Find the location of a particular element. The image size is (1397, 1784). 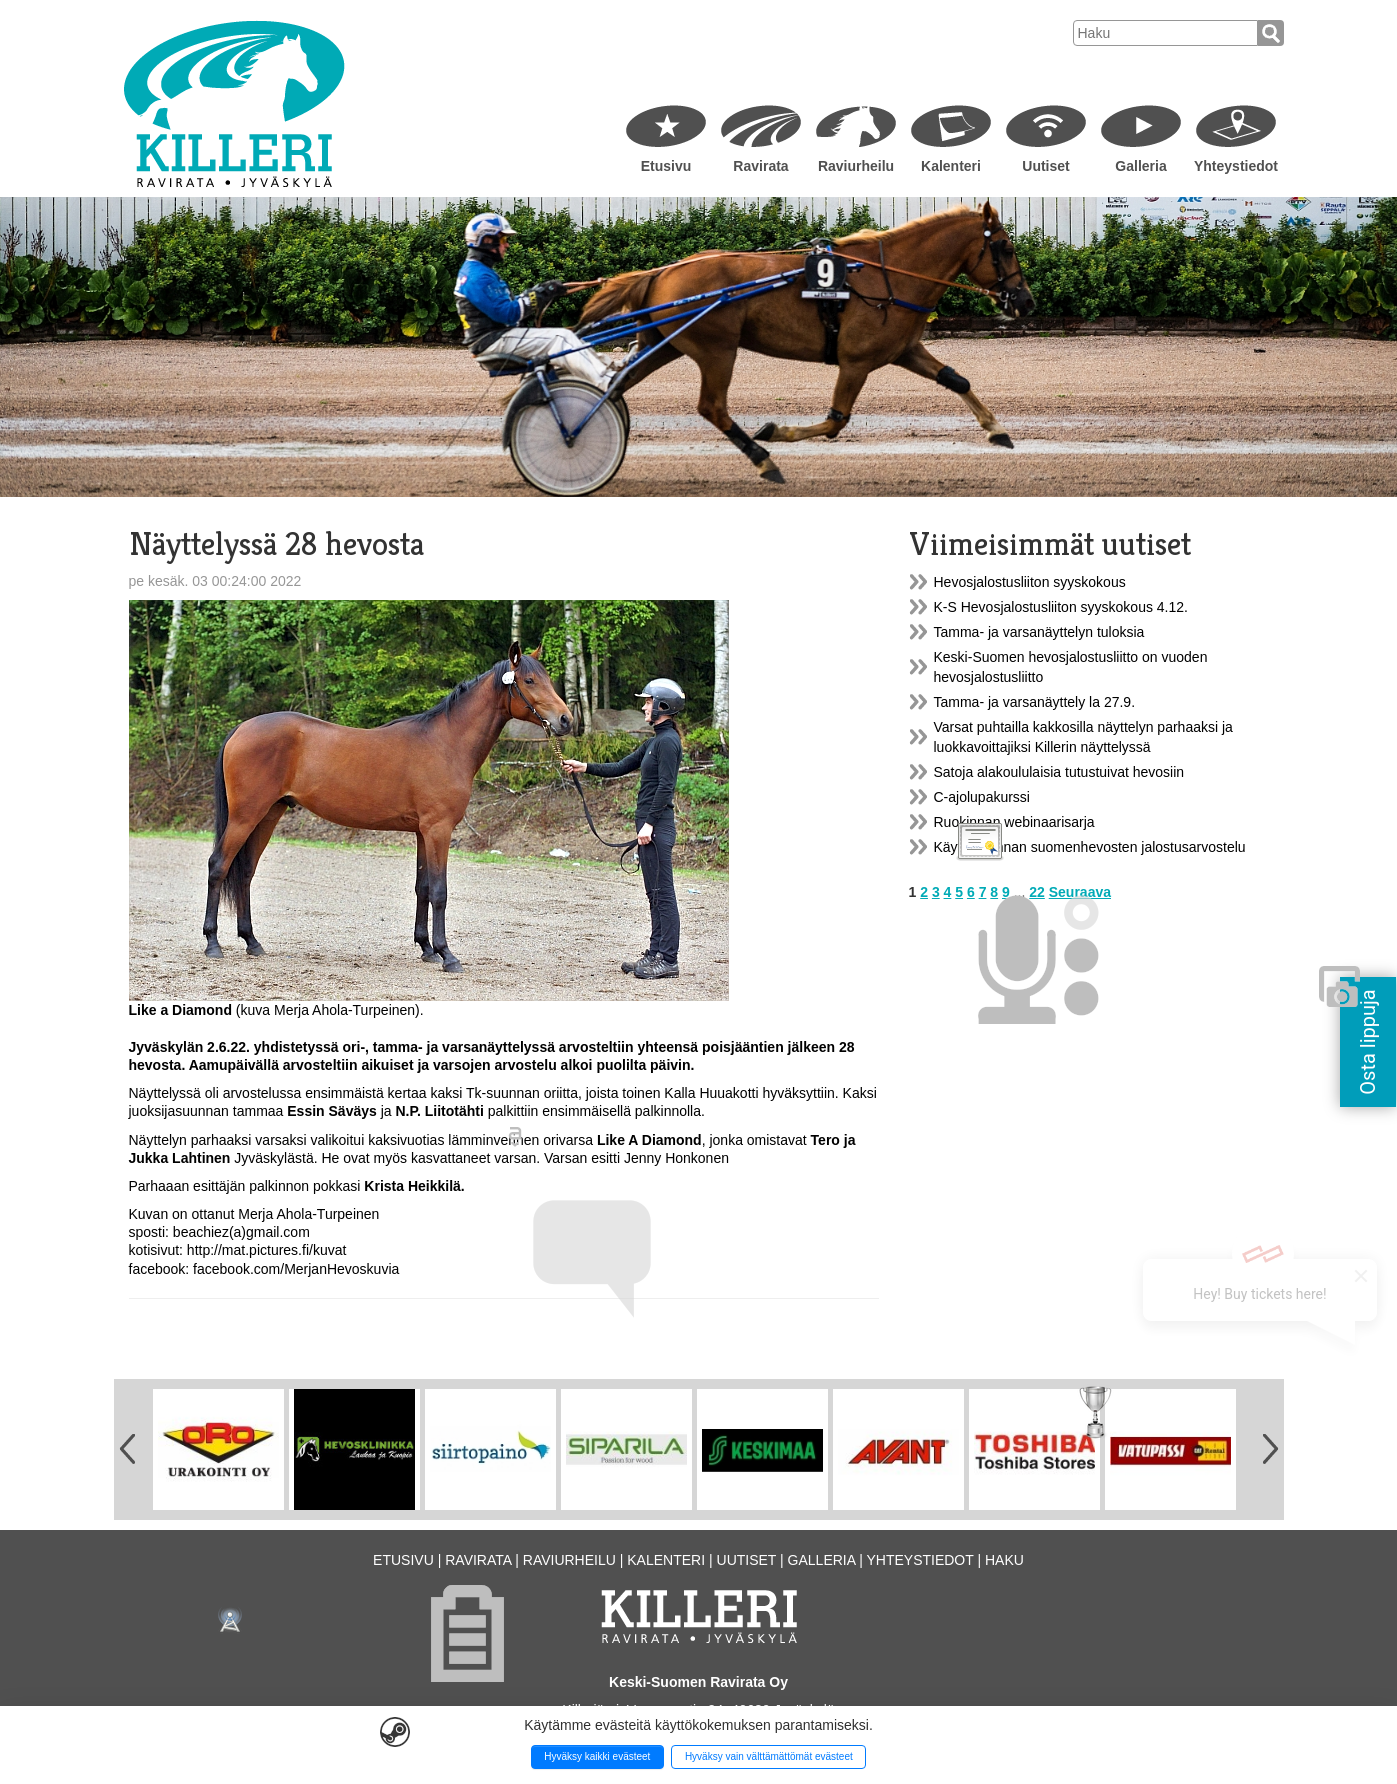

microphone sensitivity set to medium level is located at coordinates (1038, 955).